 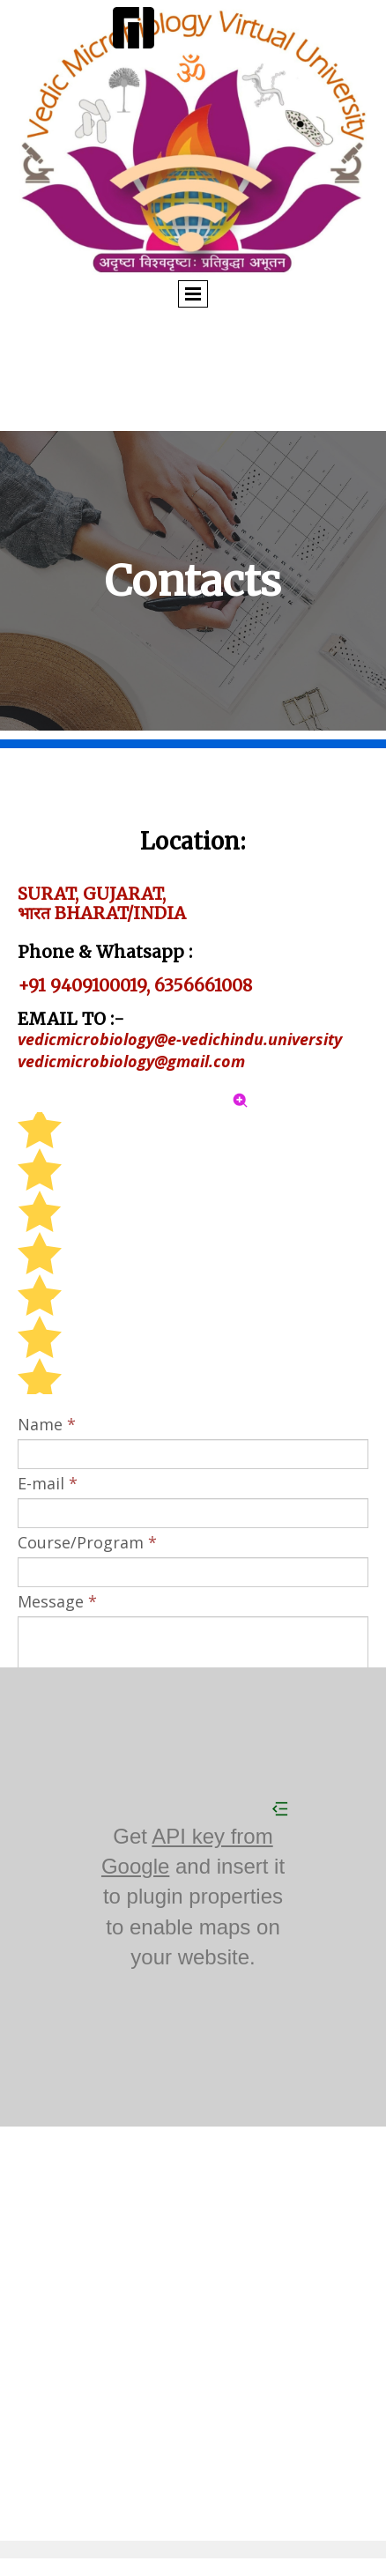 I want to click on manjaro linux operating system logo, so click(x=133, y=27).